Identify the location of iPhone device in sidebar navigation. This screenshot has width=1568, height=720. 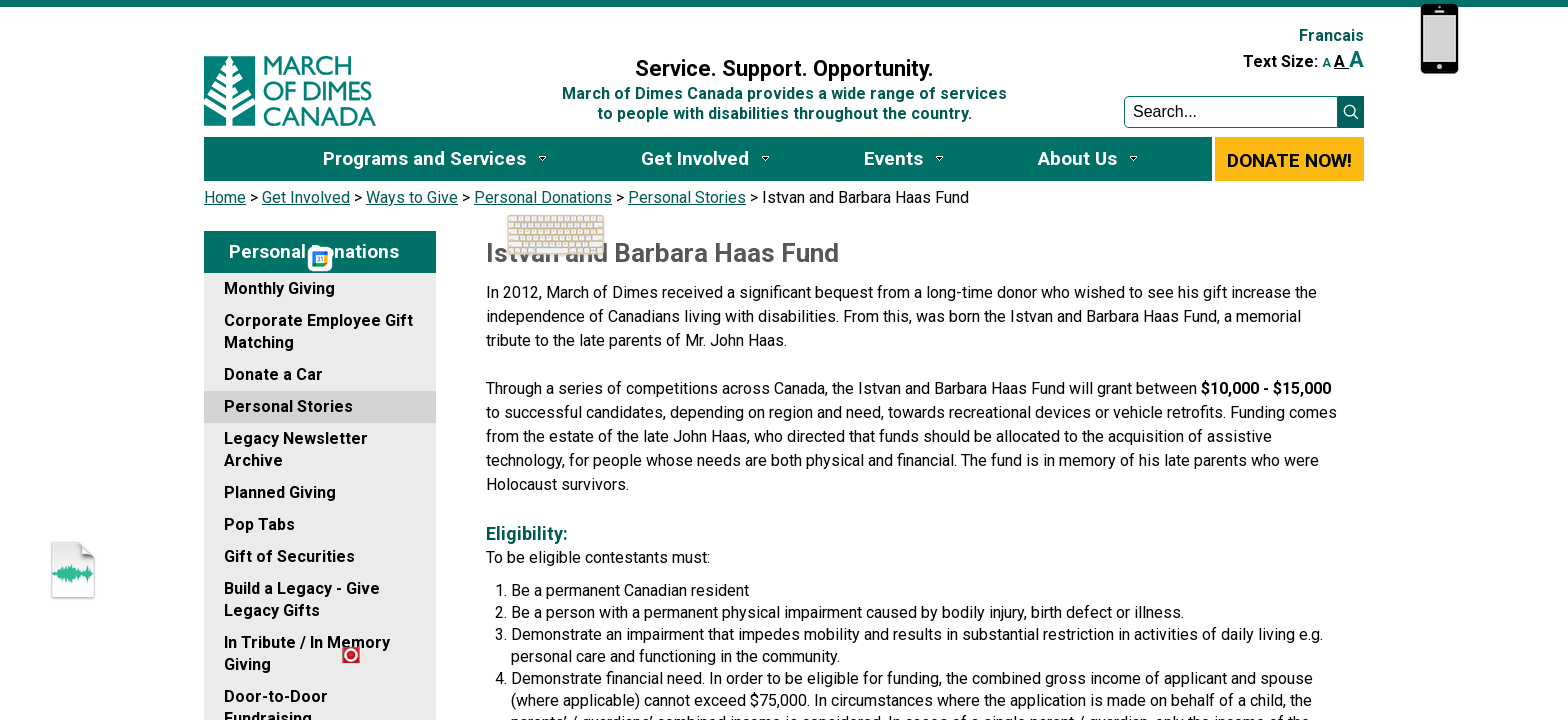
(1439, 38).